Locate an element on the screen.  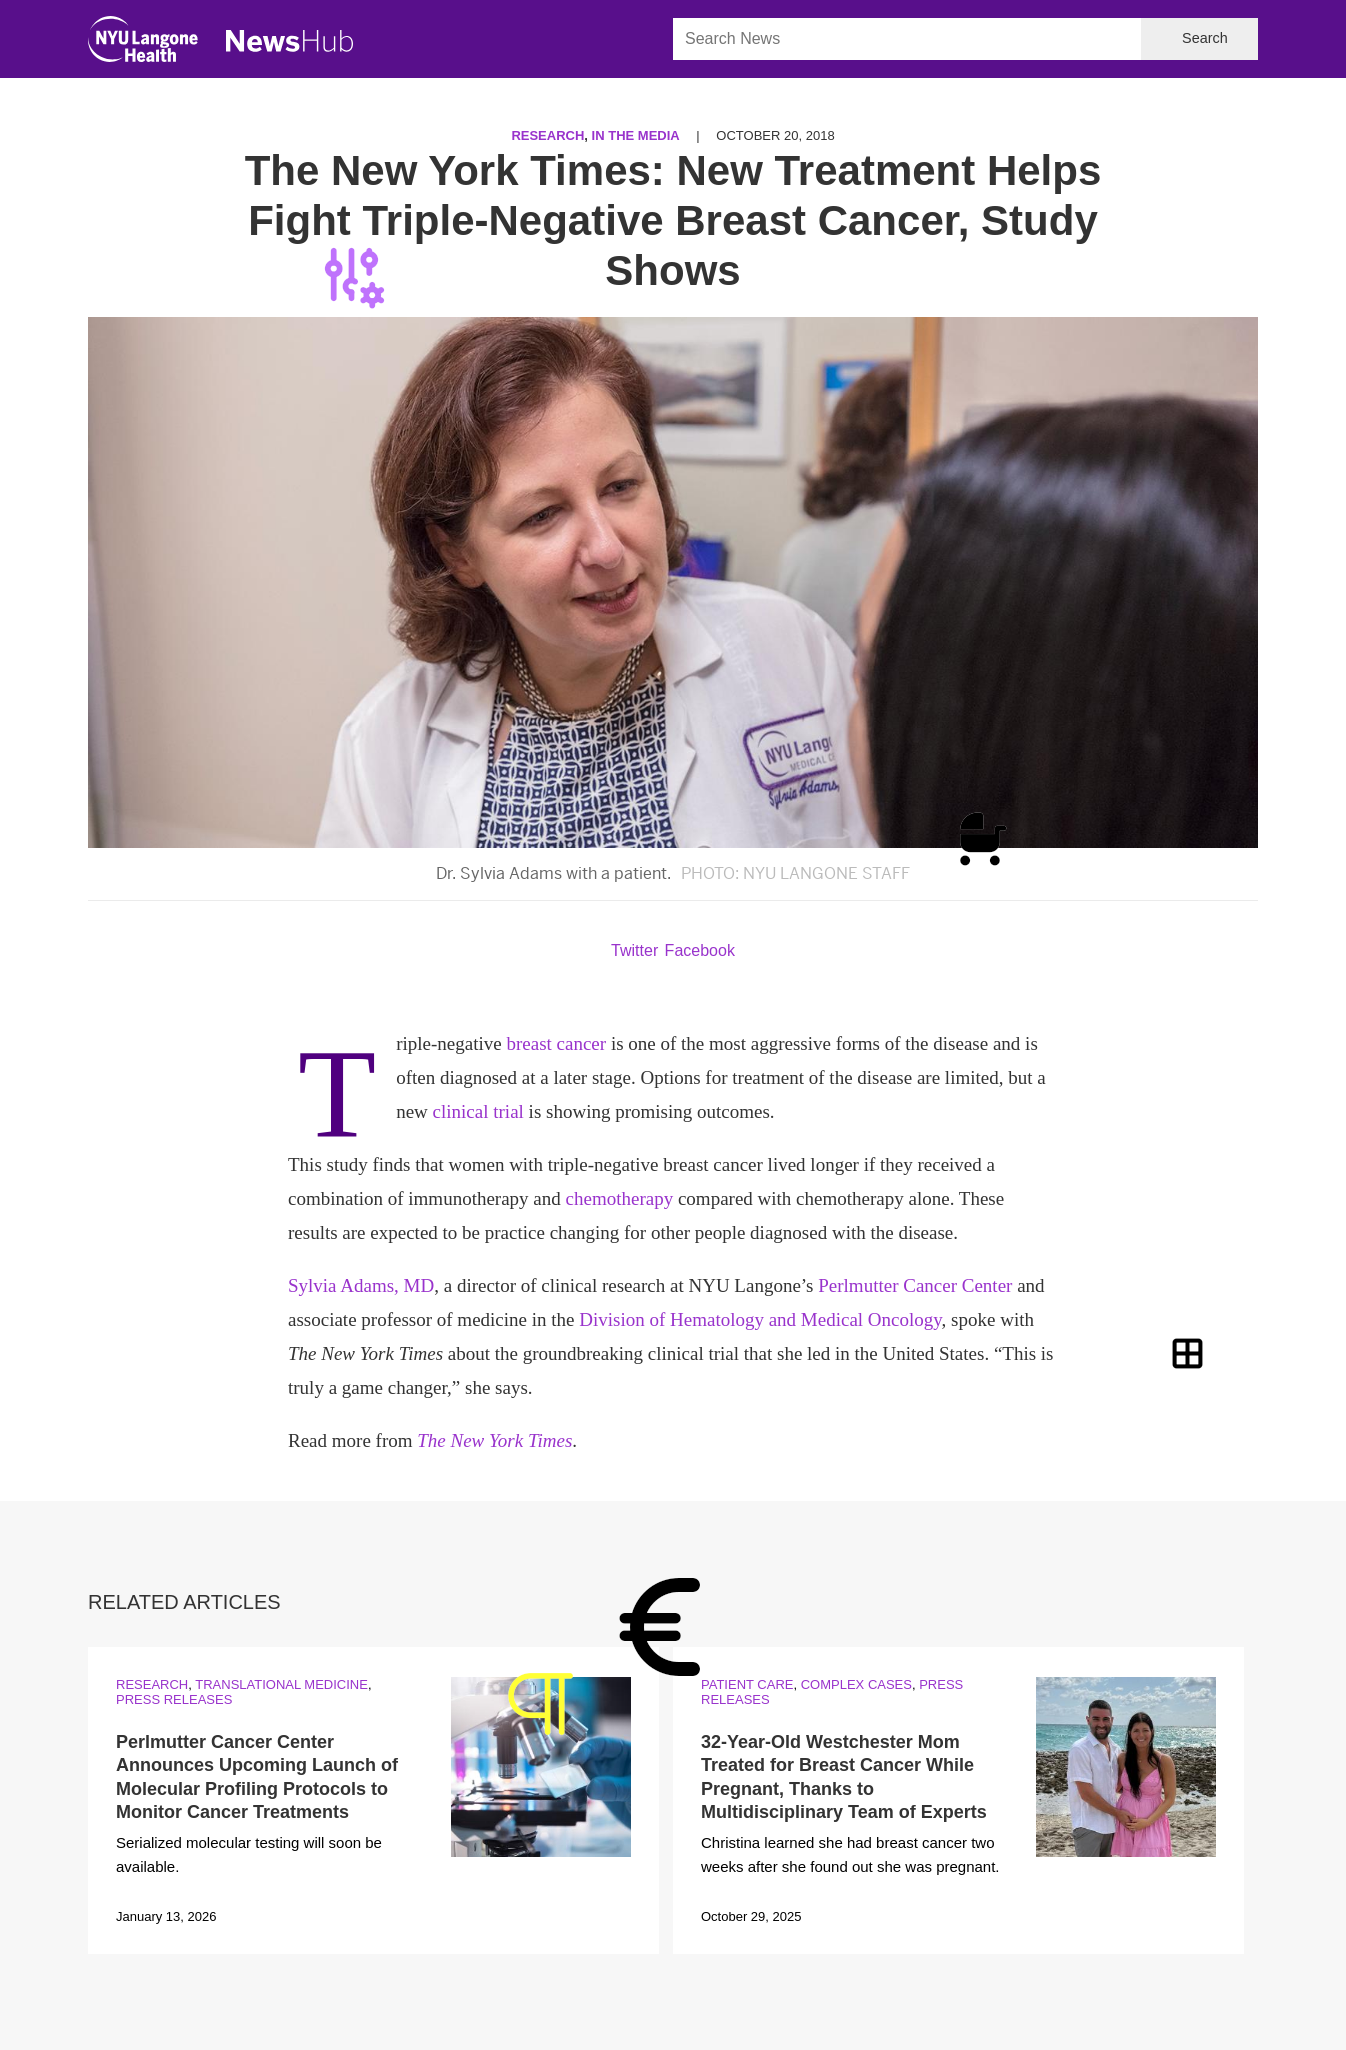
access advanced settings or configuration options is located at coordinates (351, 274).